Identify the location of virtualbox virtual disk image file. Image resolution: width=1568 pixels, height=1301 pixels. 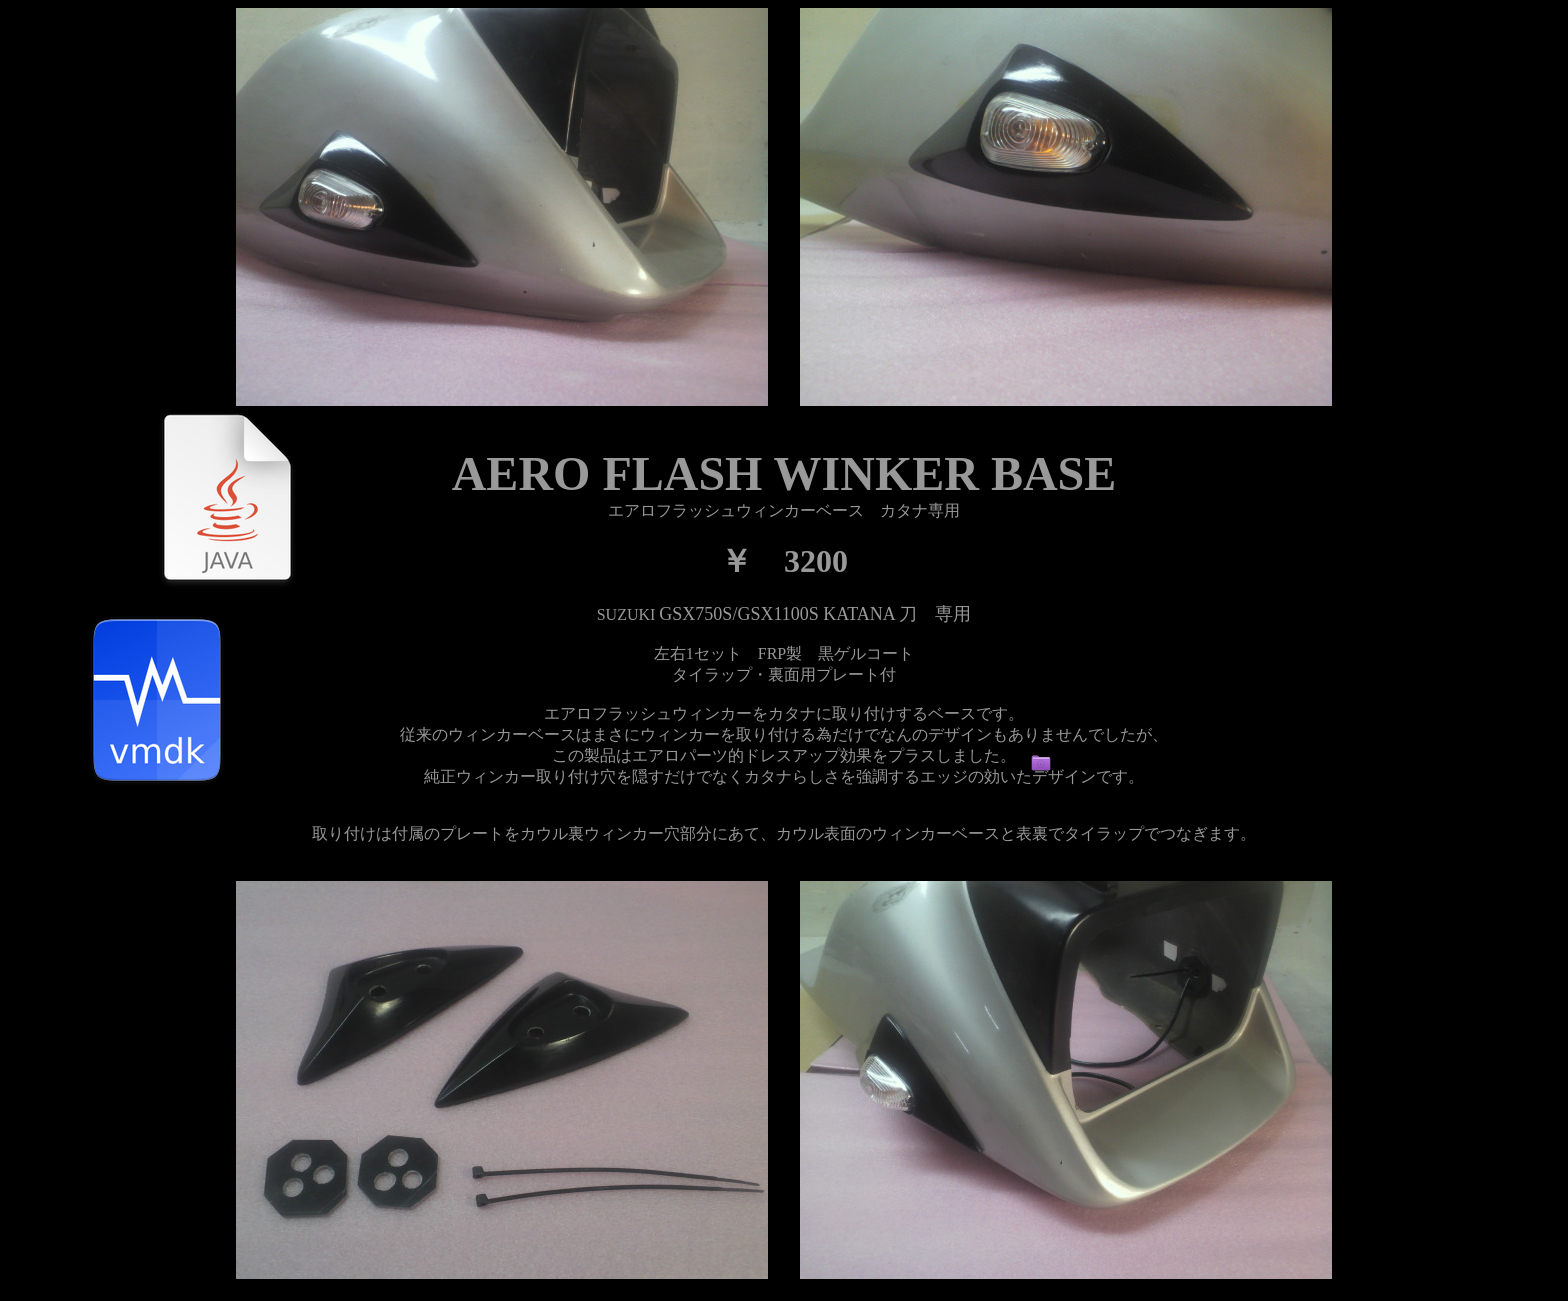
(157, 700).